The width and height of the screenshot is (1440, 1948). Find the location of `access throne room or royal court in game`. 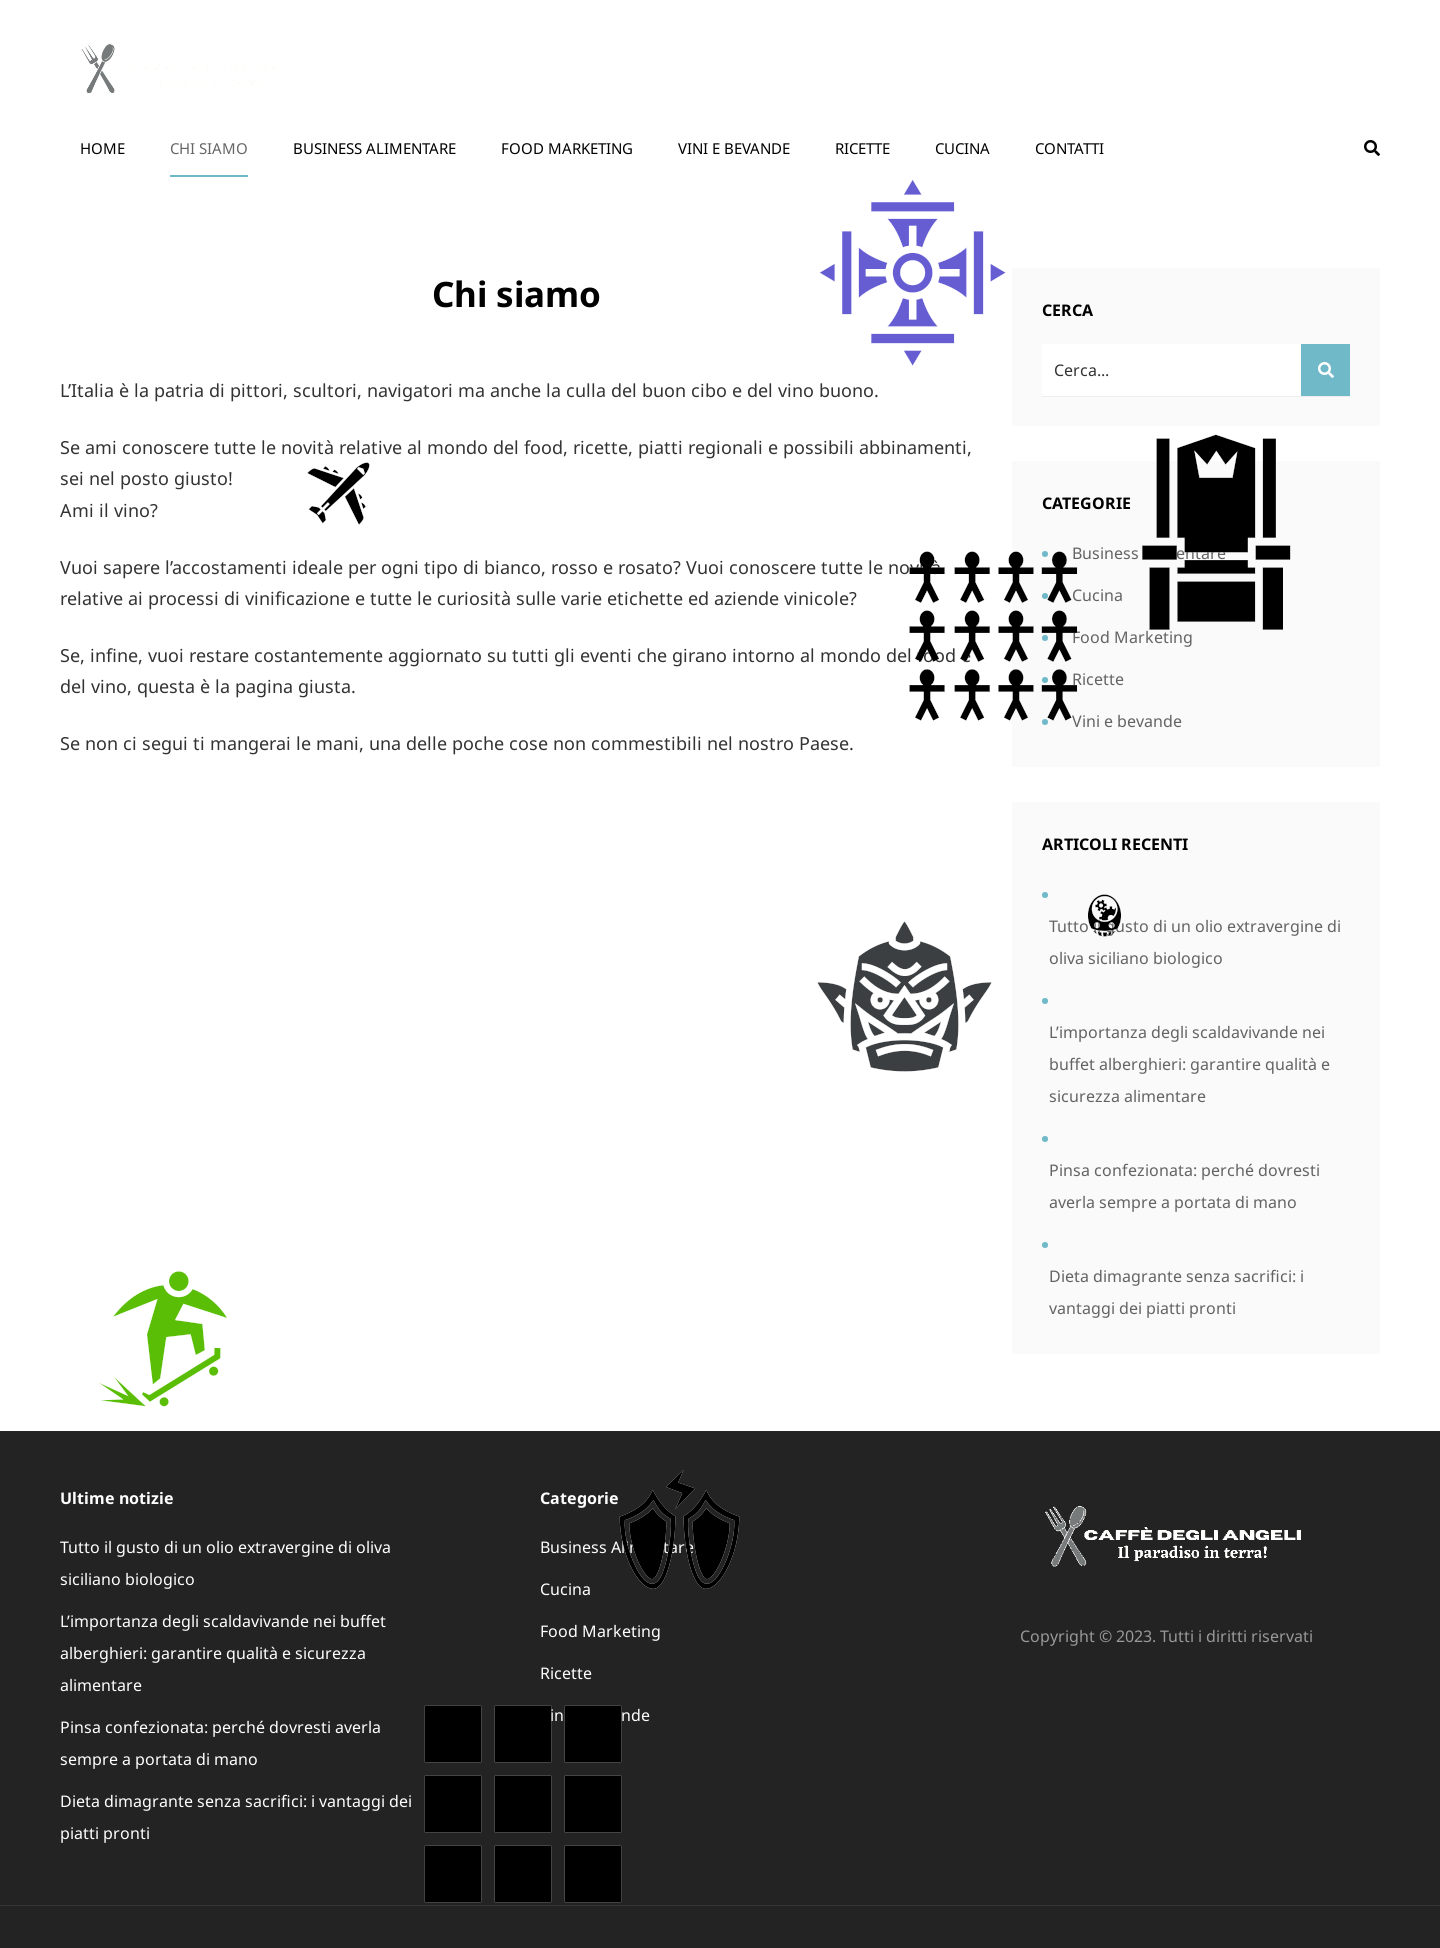

access throne room or royal court in game is located at coordinates (1216, 532).